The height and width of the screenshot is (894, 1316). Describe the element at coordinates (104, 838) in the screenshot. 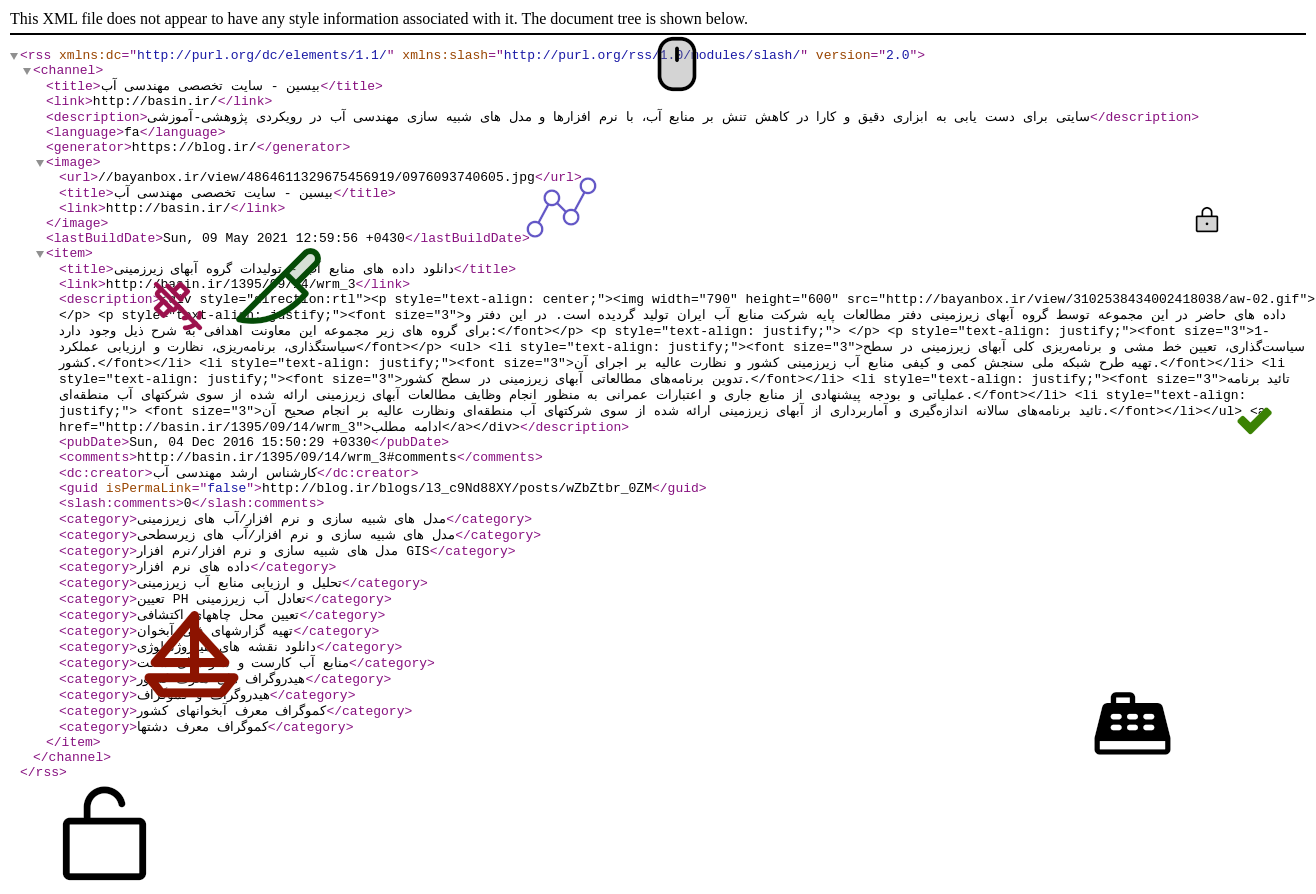

I see `unlock or access secured content` at that location.